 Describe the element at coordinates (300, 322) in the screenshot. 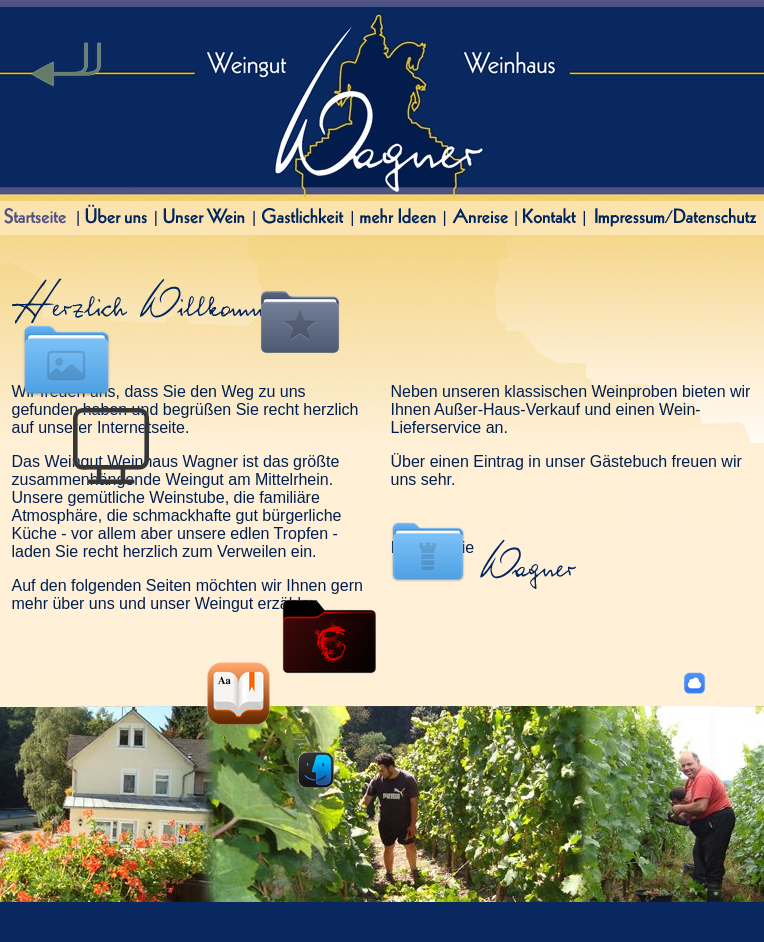

I see `open bookmarked or favorite files` at that location.